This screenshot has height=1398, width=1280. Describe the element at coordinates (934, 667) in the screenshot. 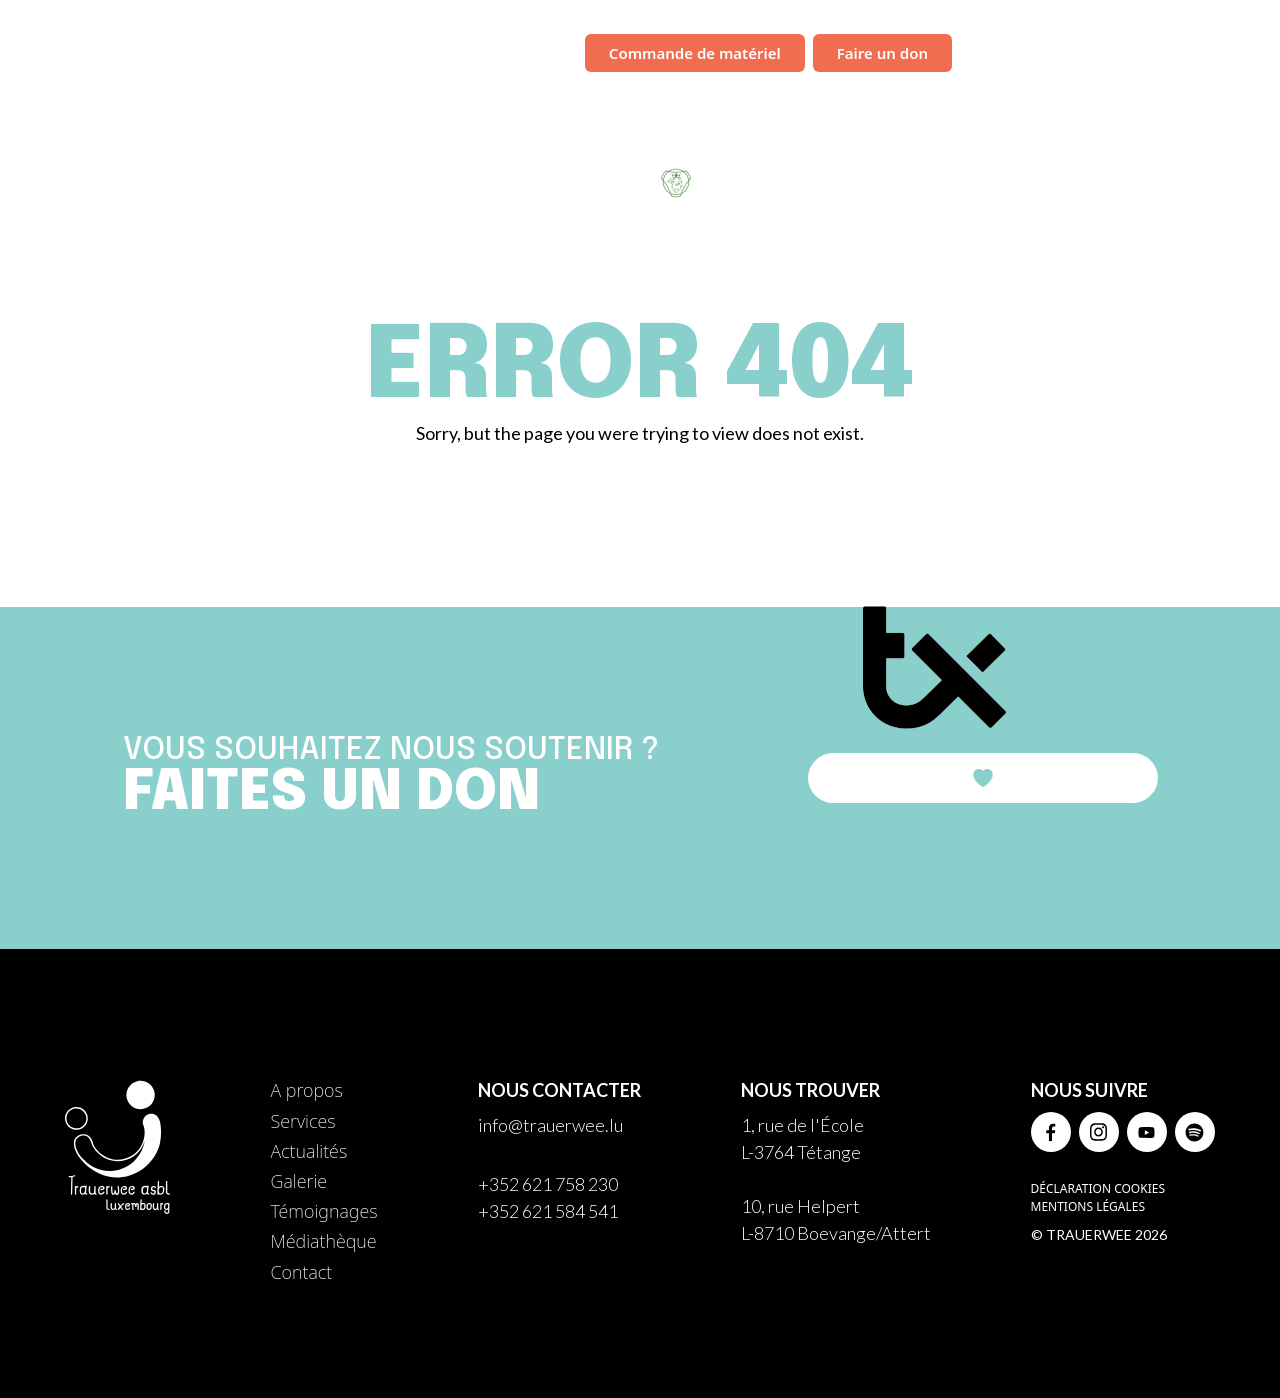

I see `transifex localization platform logo` at that location.